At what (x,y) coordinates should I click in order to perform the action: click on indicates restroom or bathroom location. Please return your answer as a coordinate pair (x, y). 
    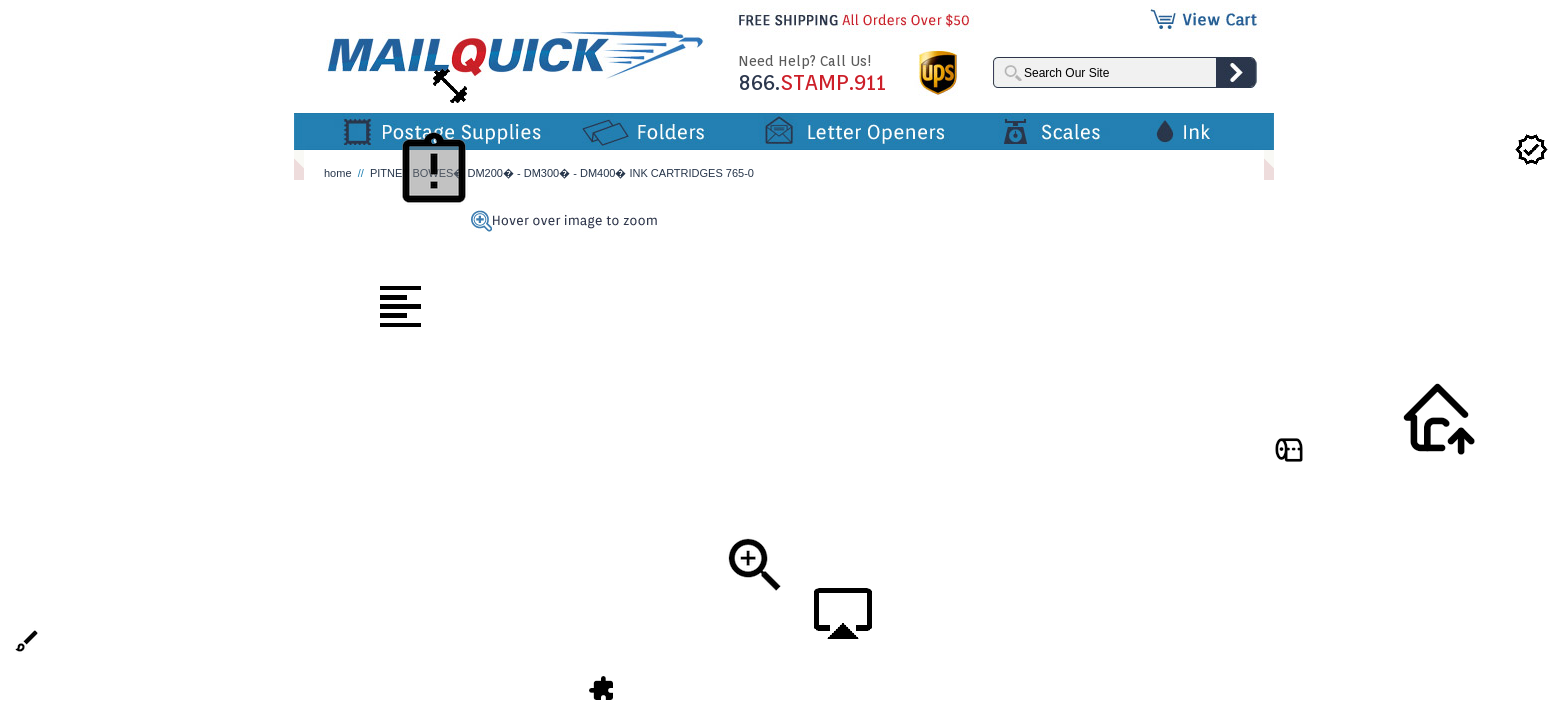
    Looking at the image, I should click on (1289, 450).